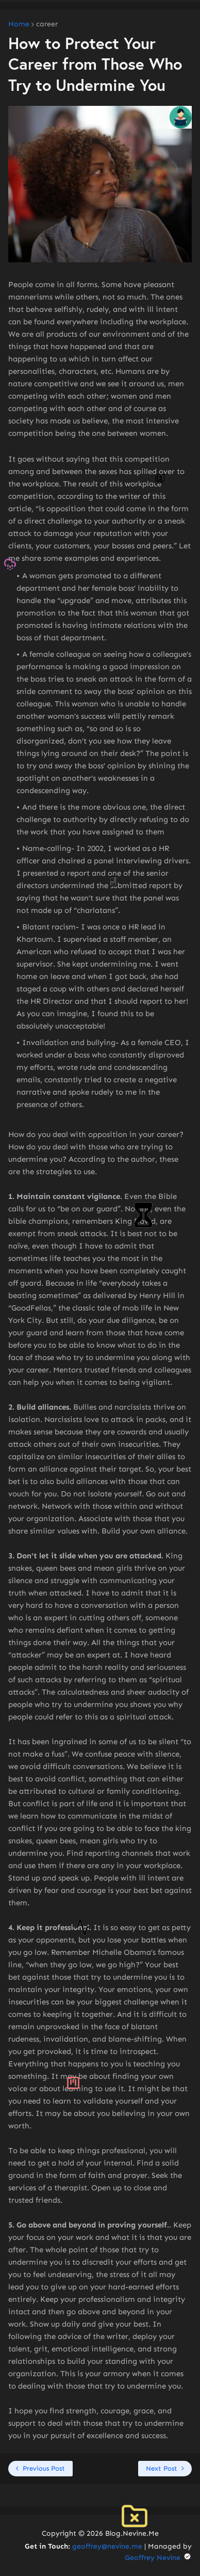  What do you see at coordinates (82, 1927) in the screenshot?
I see `view activity or health metrics` at bounding box center [82, 1927].